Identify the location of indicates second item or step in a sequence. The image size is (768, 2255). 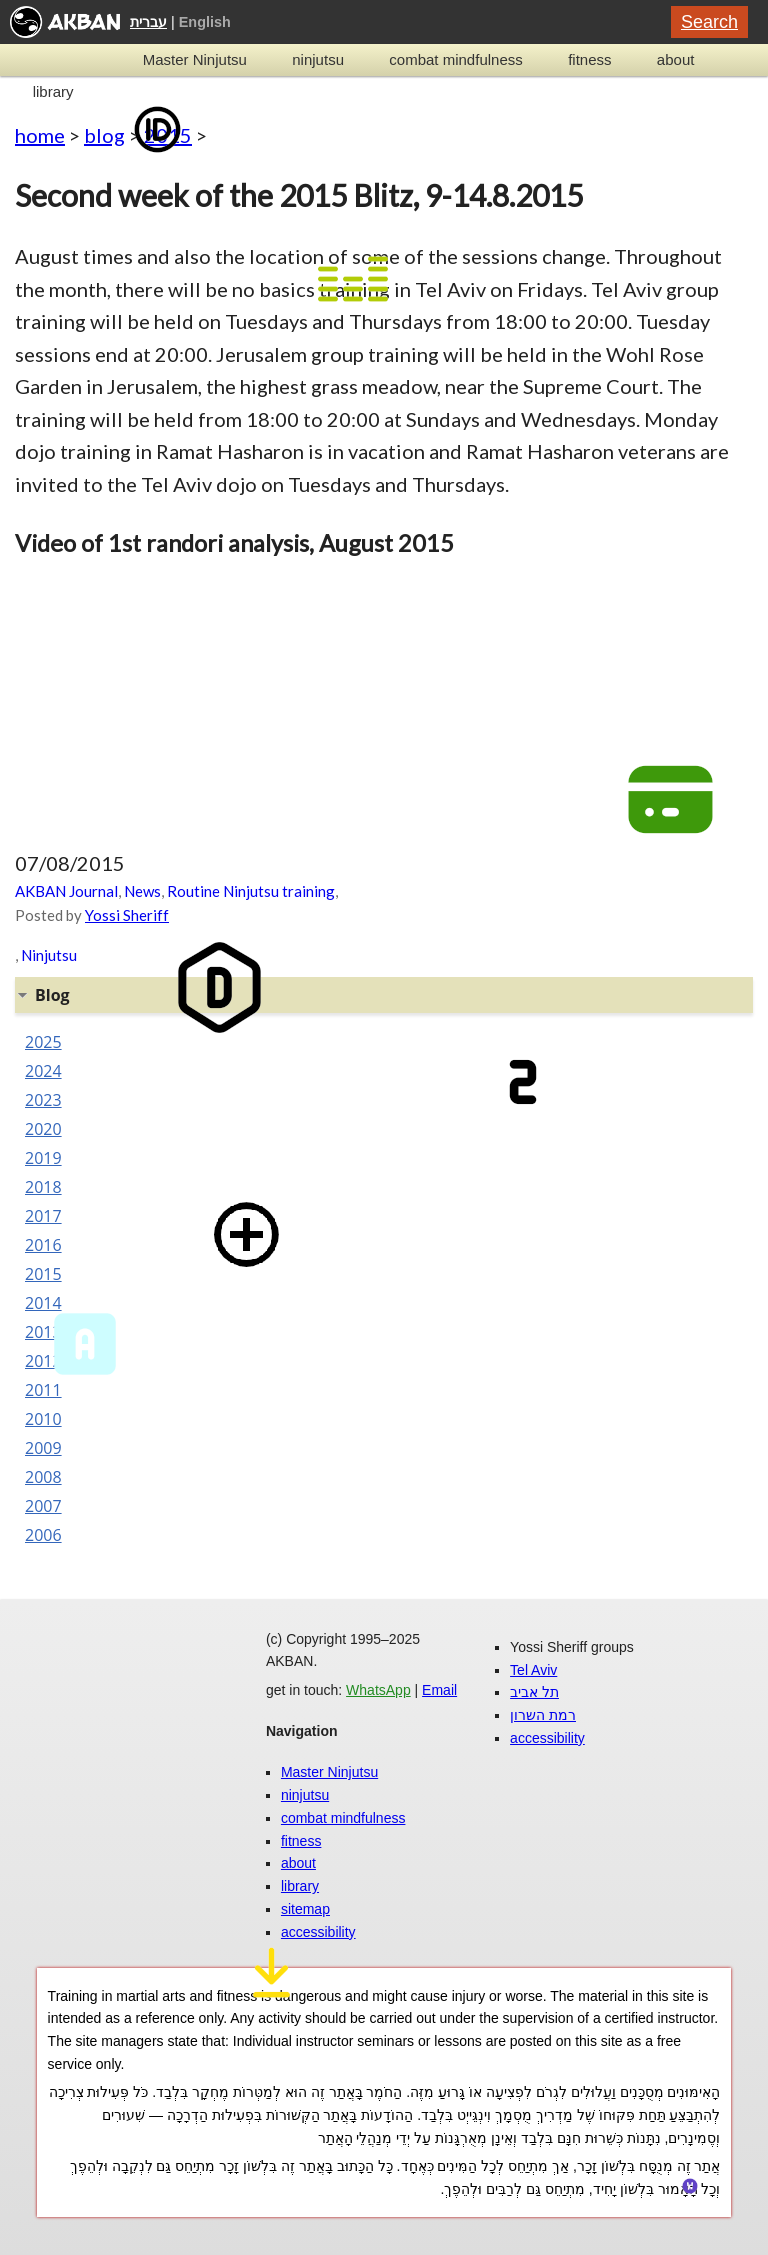
(523, 1082).